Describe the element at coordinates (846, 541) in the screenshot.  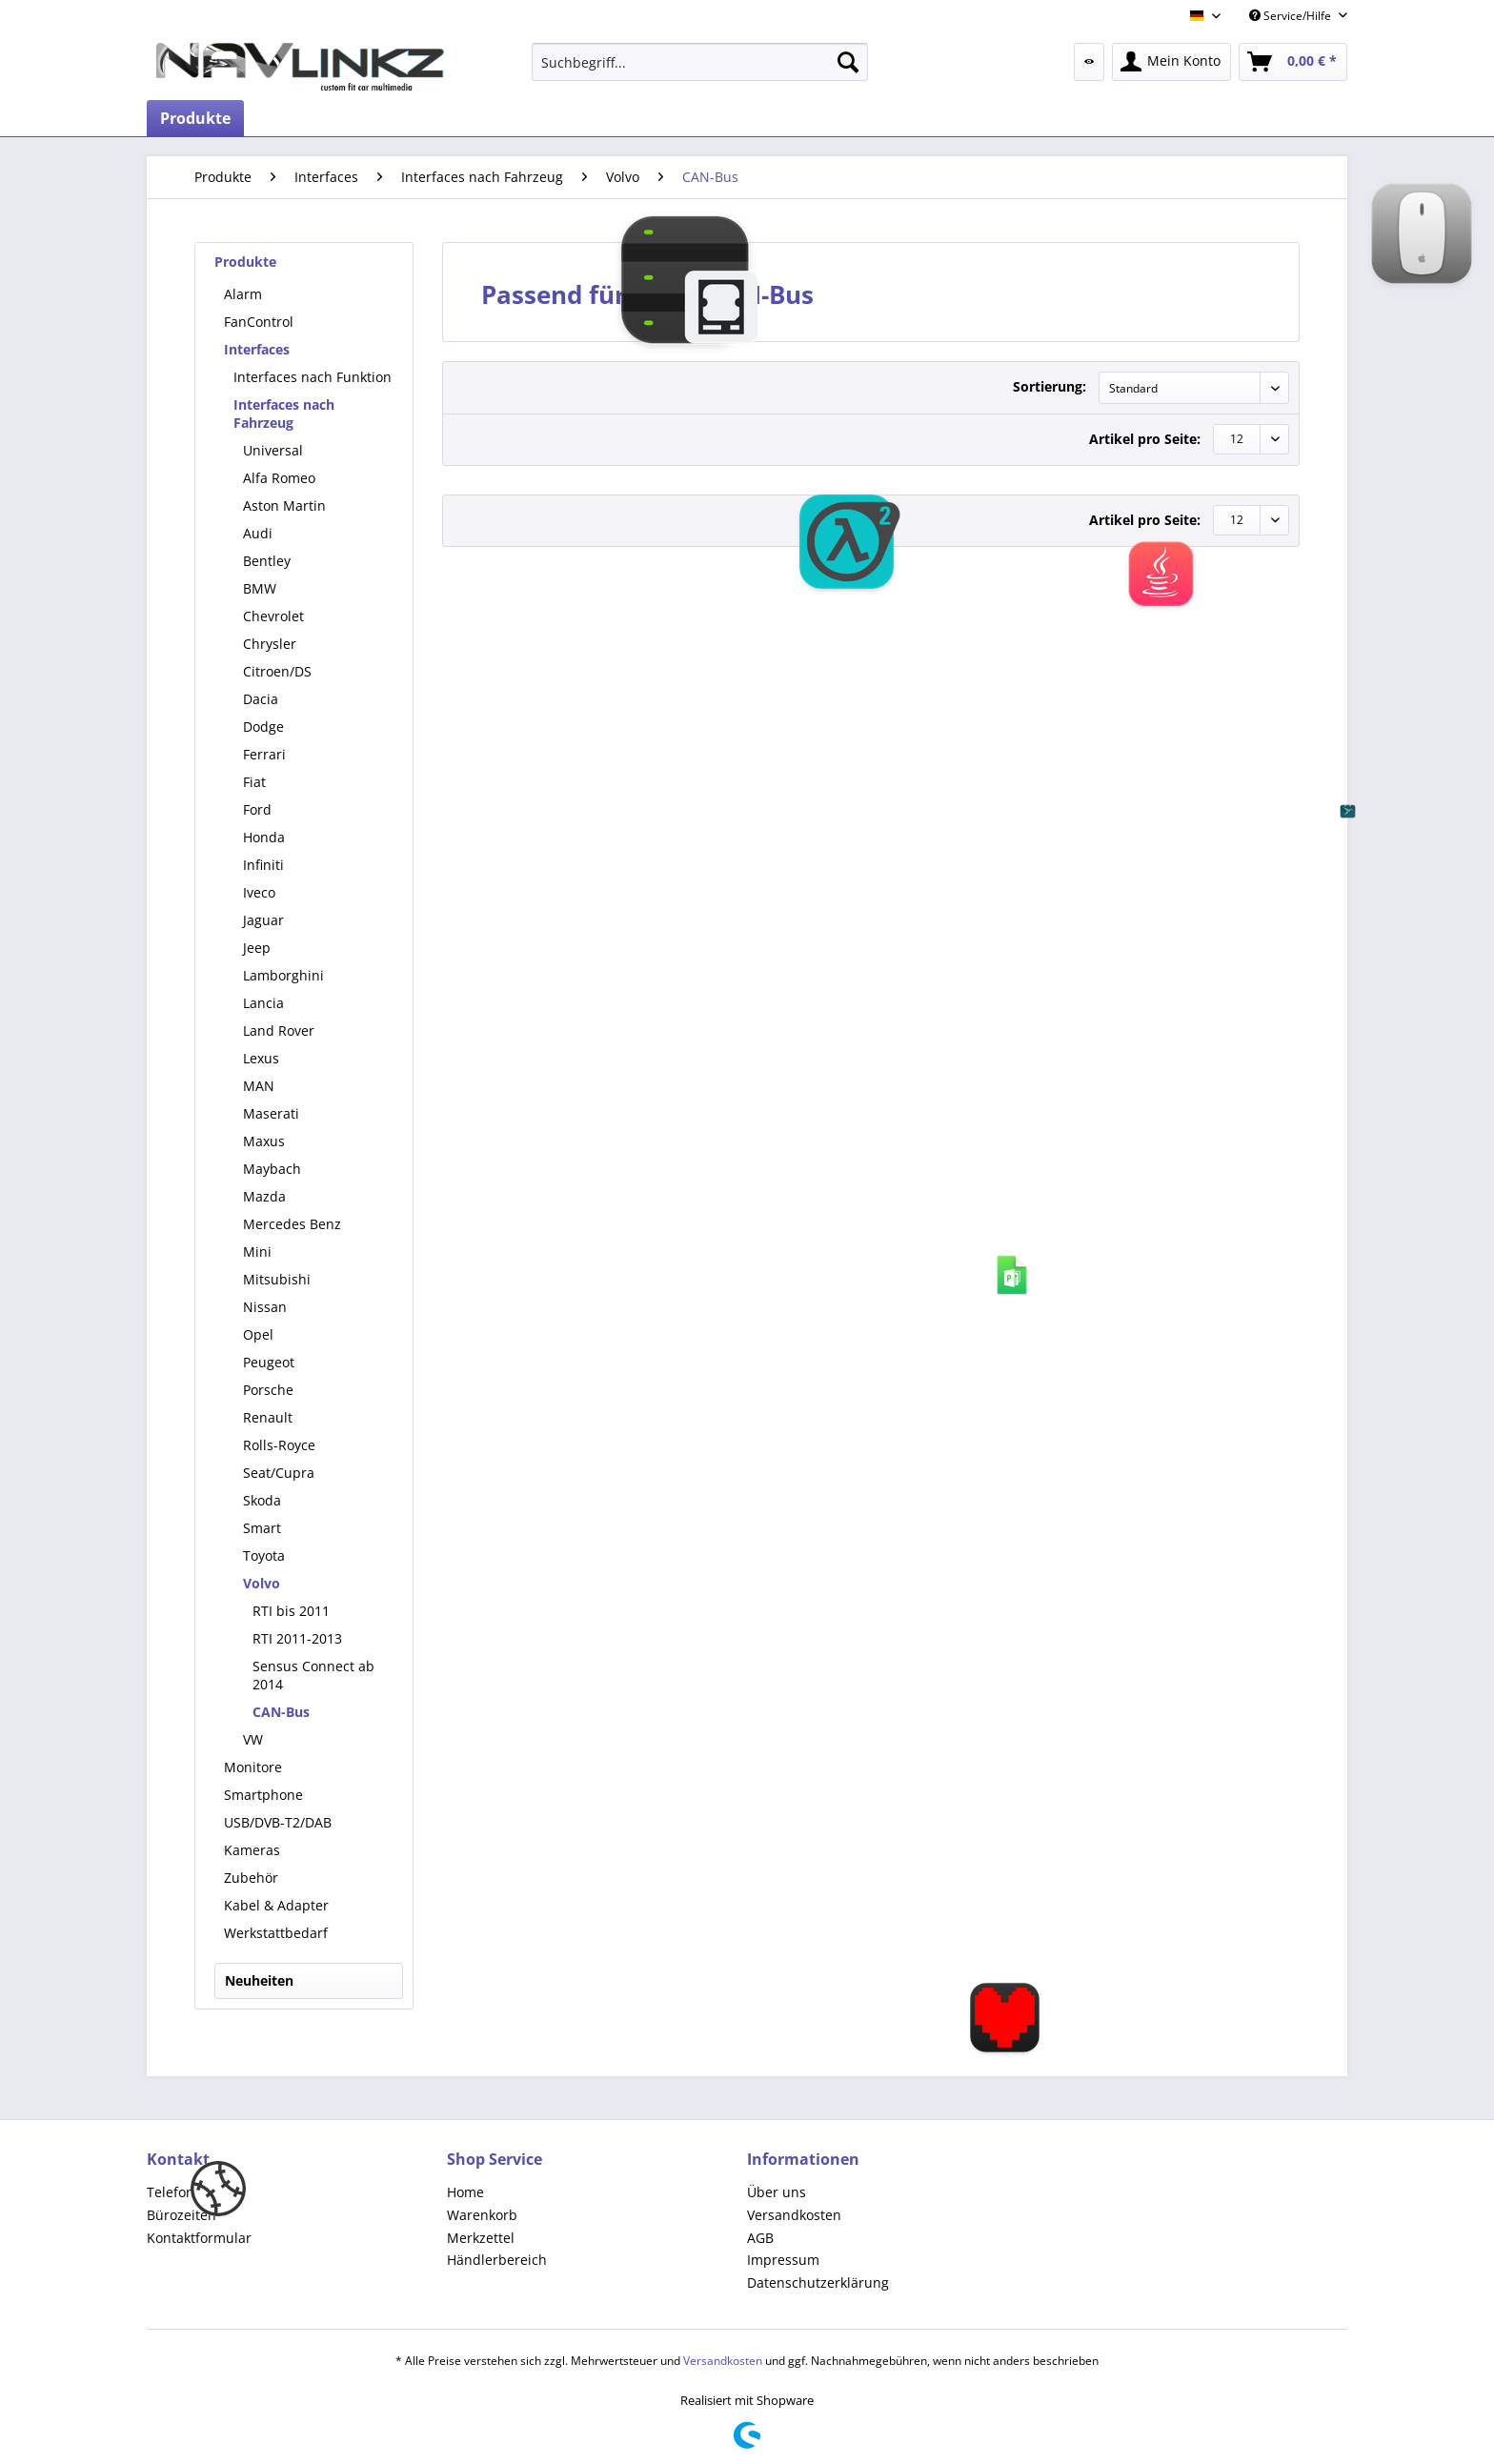
I see `launch Half-Life 2: Lost Coast` at that location.